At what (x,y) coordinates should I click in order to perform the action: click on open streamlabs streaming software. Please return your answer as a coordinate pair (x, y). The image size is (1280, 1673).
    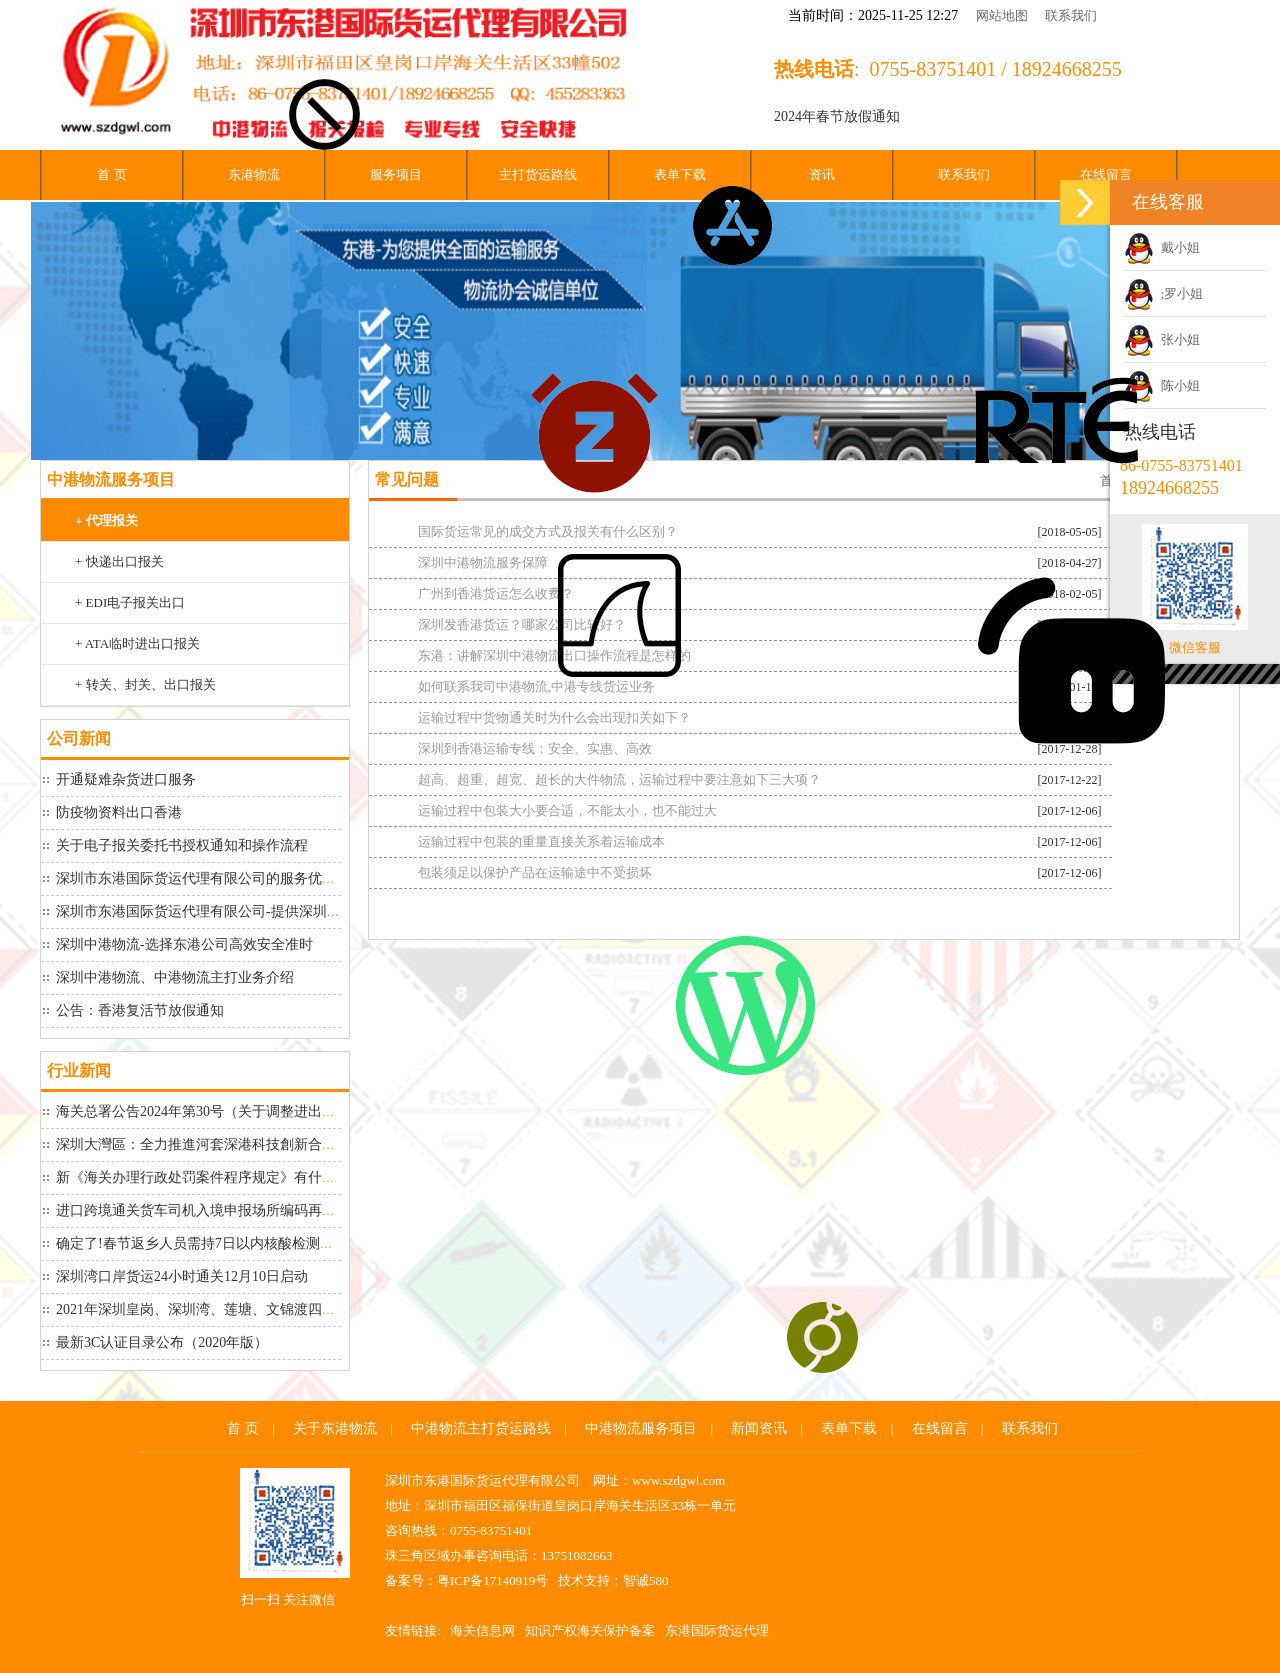
    Looking at the image, I should click on (1071, 660).